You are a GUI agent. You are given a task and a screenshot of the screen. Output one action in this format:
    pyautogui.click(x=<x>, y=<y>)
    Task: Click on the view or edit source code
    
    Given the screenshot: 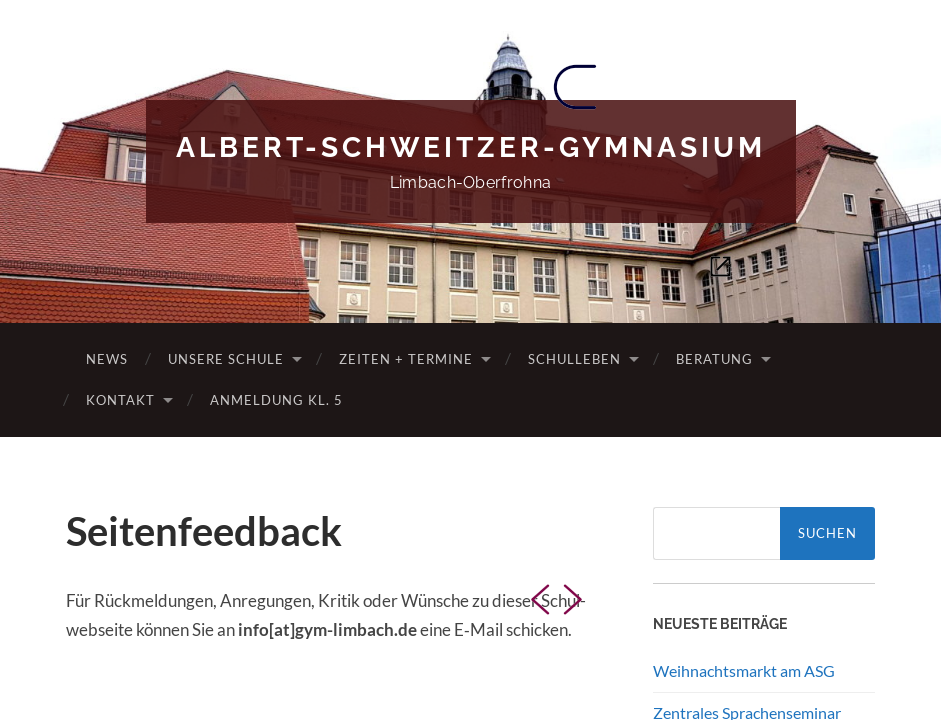 What is the action you would take?
    pyautogui.click(x=556, y=599)
    